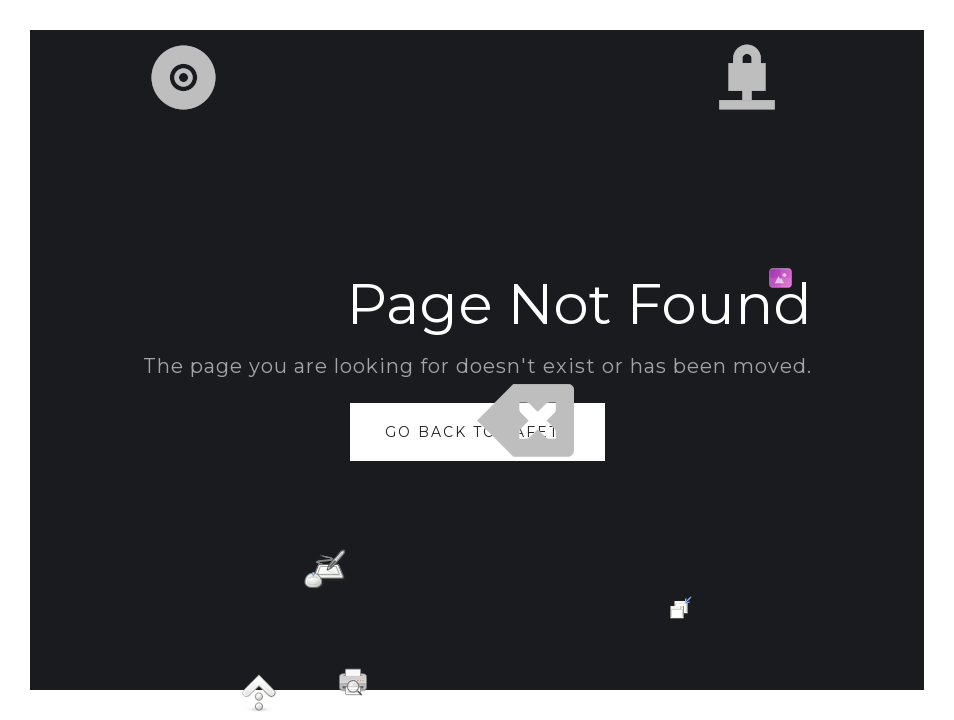  Describe the element at coordinates (324, 569) in the screenshot. I see `configure mouse and tablet settings` at that location.